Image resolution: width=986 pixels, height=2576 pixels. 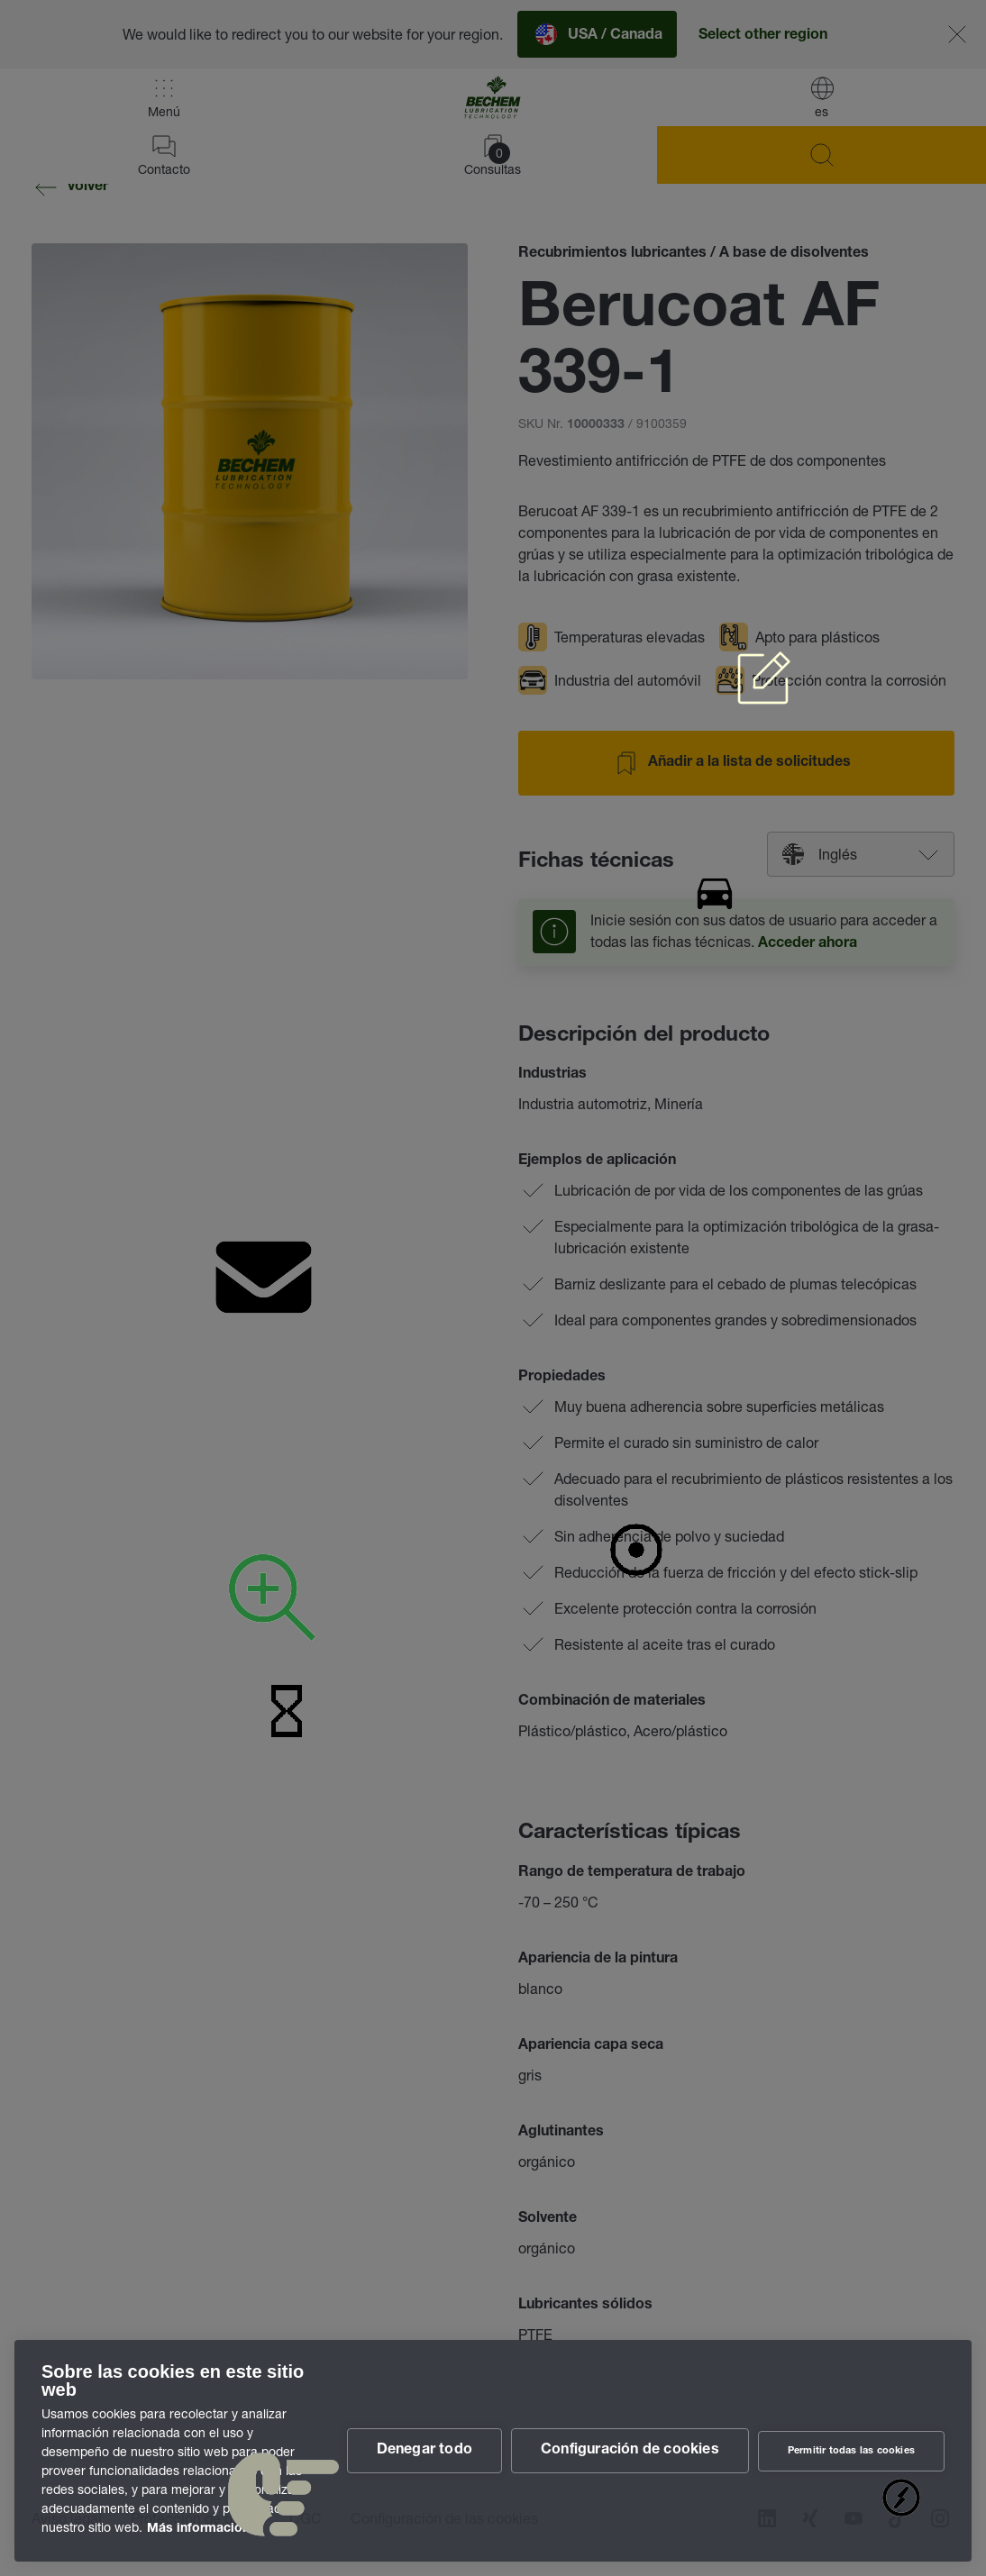 What do you see at coordinates (901, 2498) in the screenshot?
I see `socket.io library or real-time websocket connection` at bounding box center [901, 2498].